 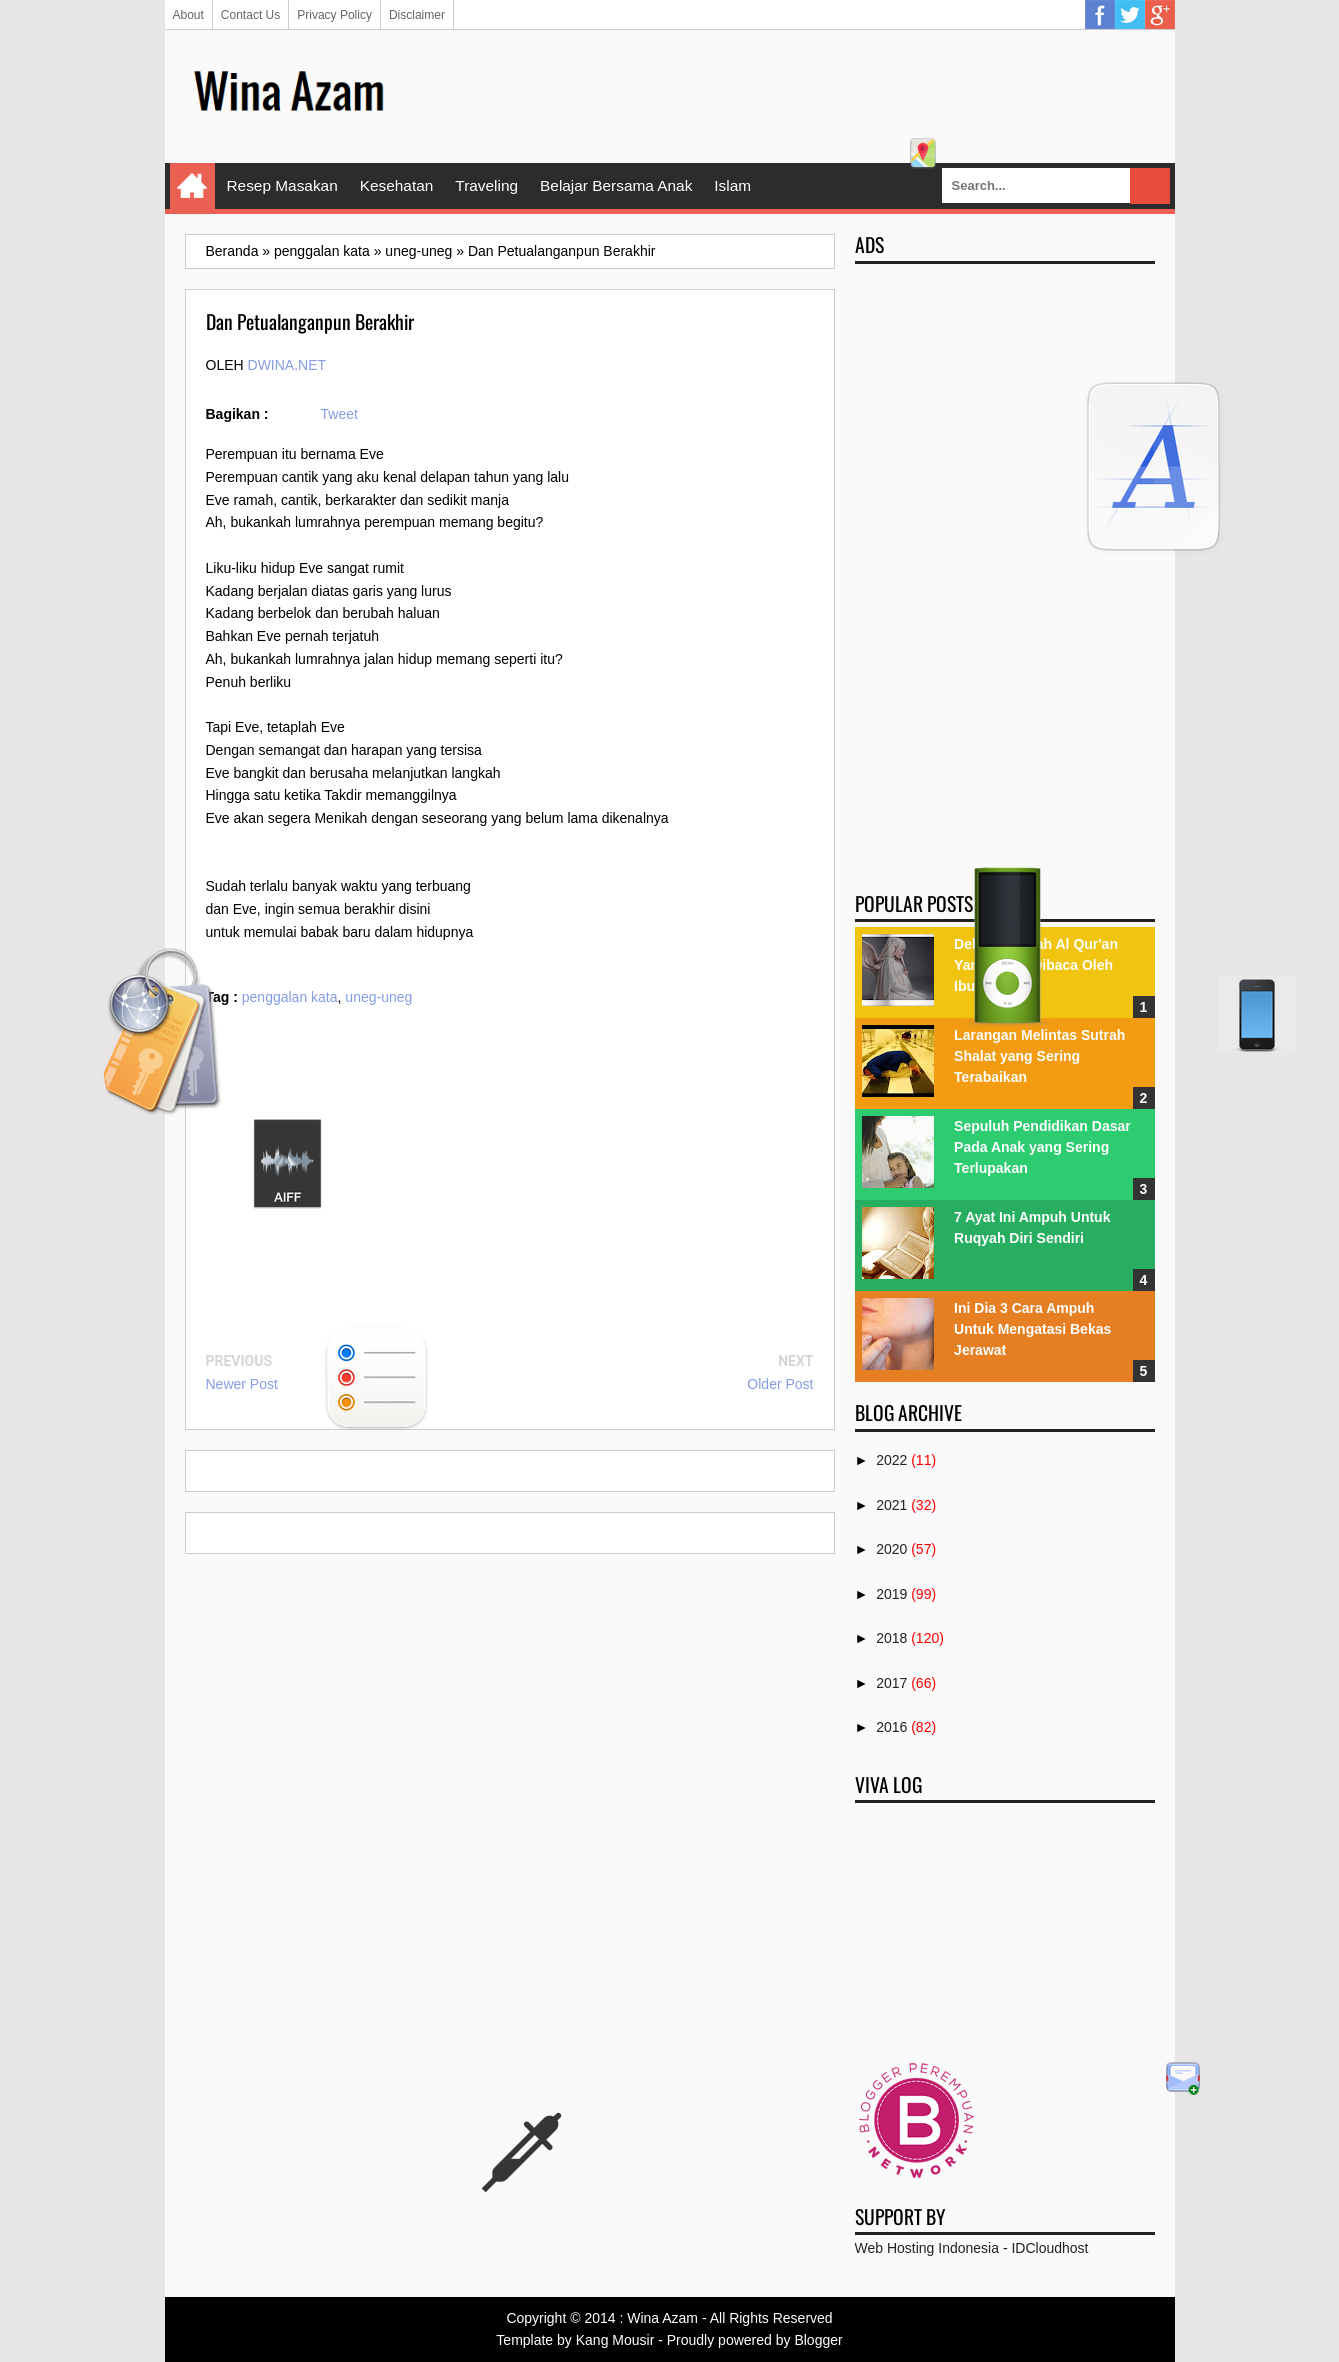 I want to click on compose a new email message, so click(x=1183, y=2077).